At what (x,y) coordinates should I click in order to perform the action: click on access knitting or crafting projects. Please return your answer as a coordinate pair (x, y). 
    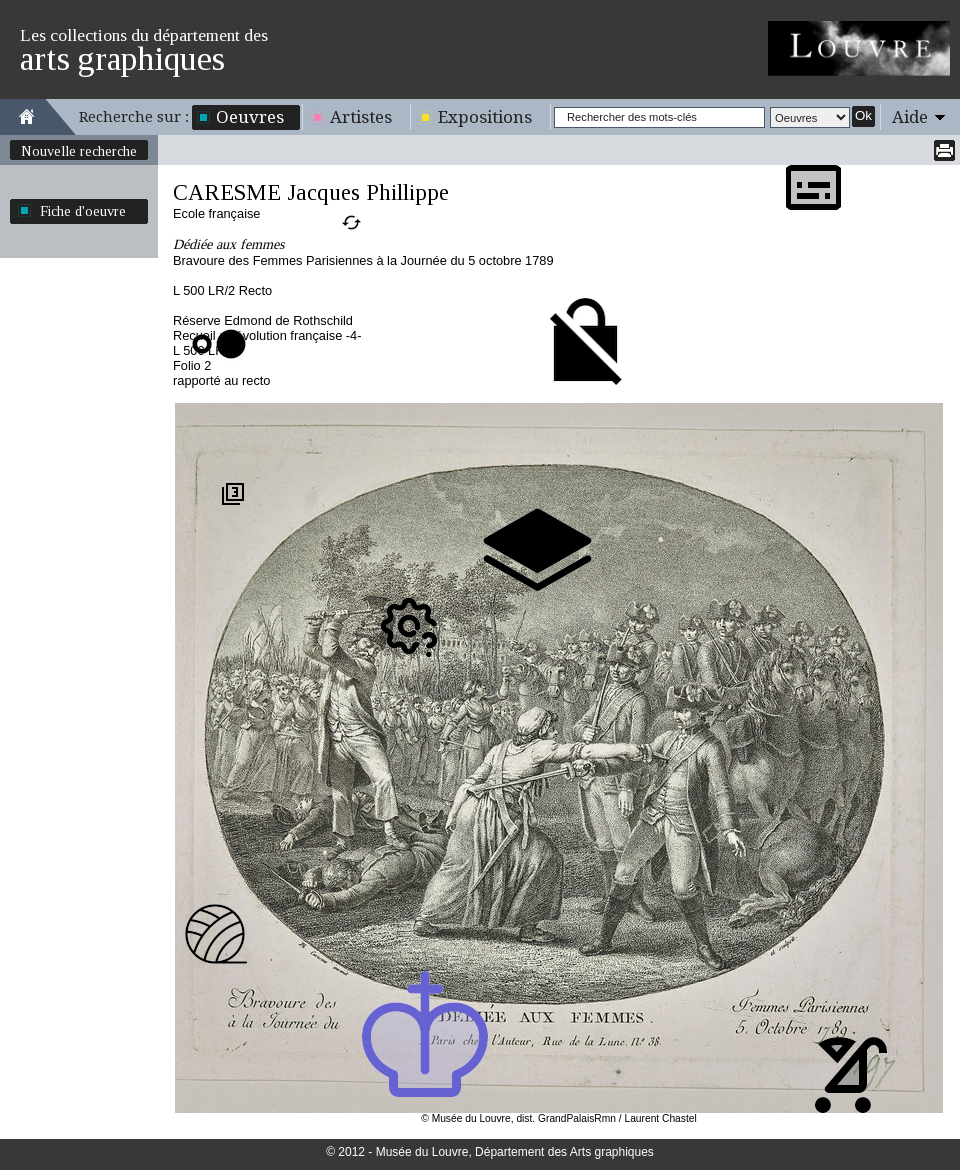
    Looking at the image, I should click on (215, 934).